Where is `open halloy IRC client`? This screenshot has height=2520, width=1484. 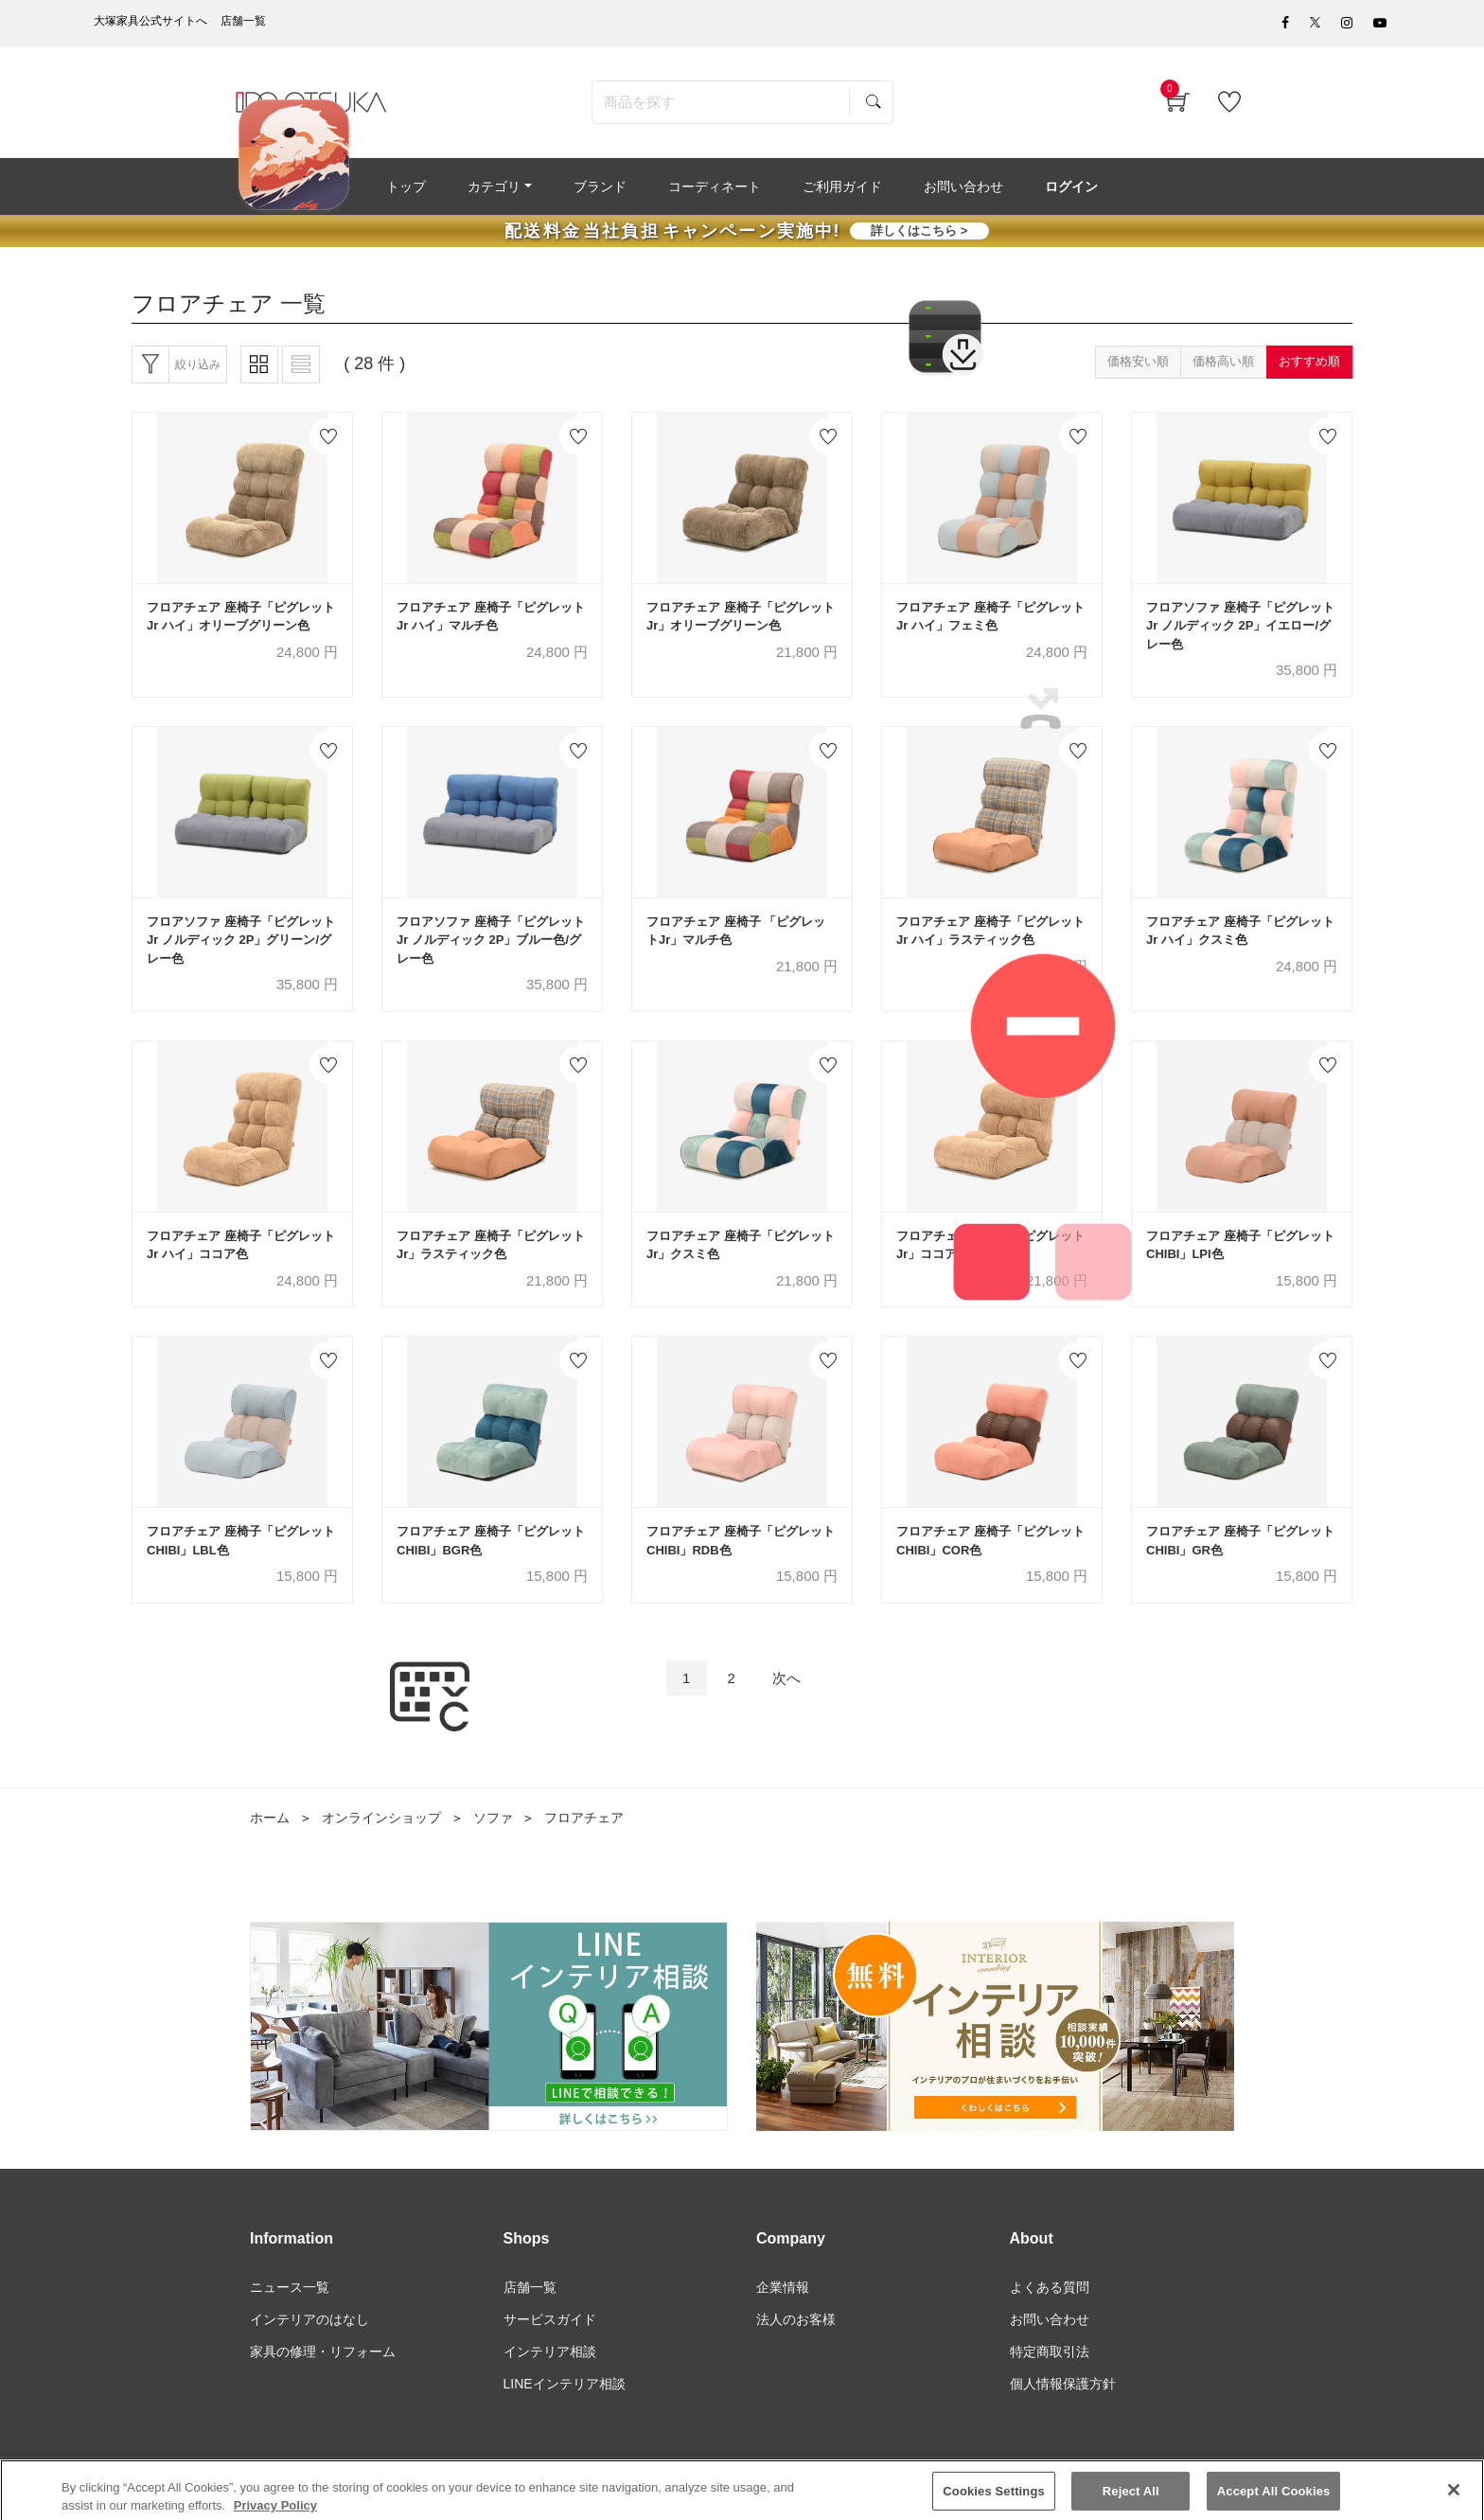 open halloy IRC client is located at coordinates (293, 154).